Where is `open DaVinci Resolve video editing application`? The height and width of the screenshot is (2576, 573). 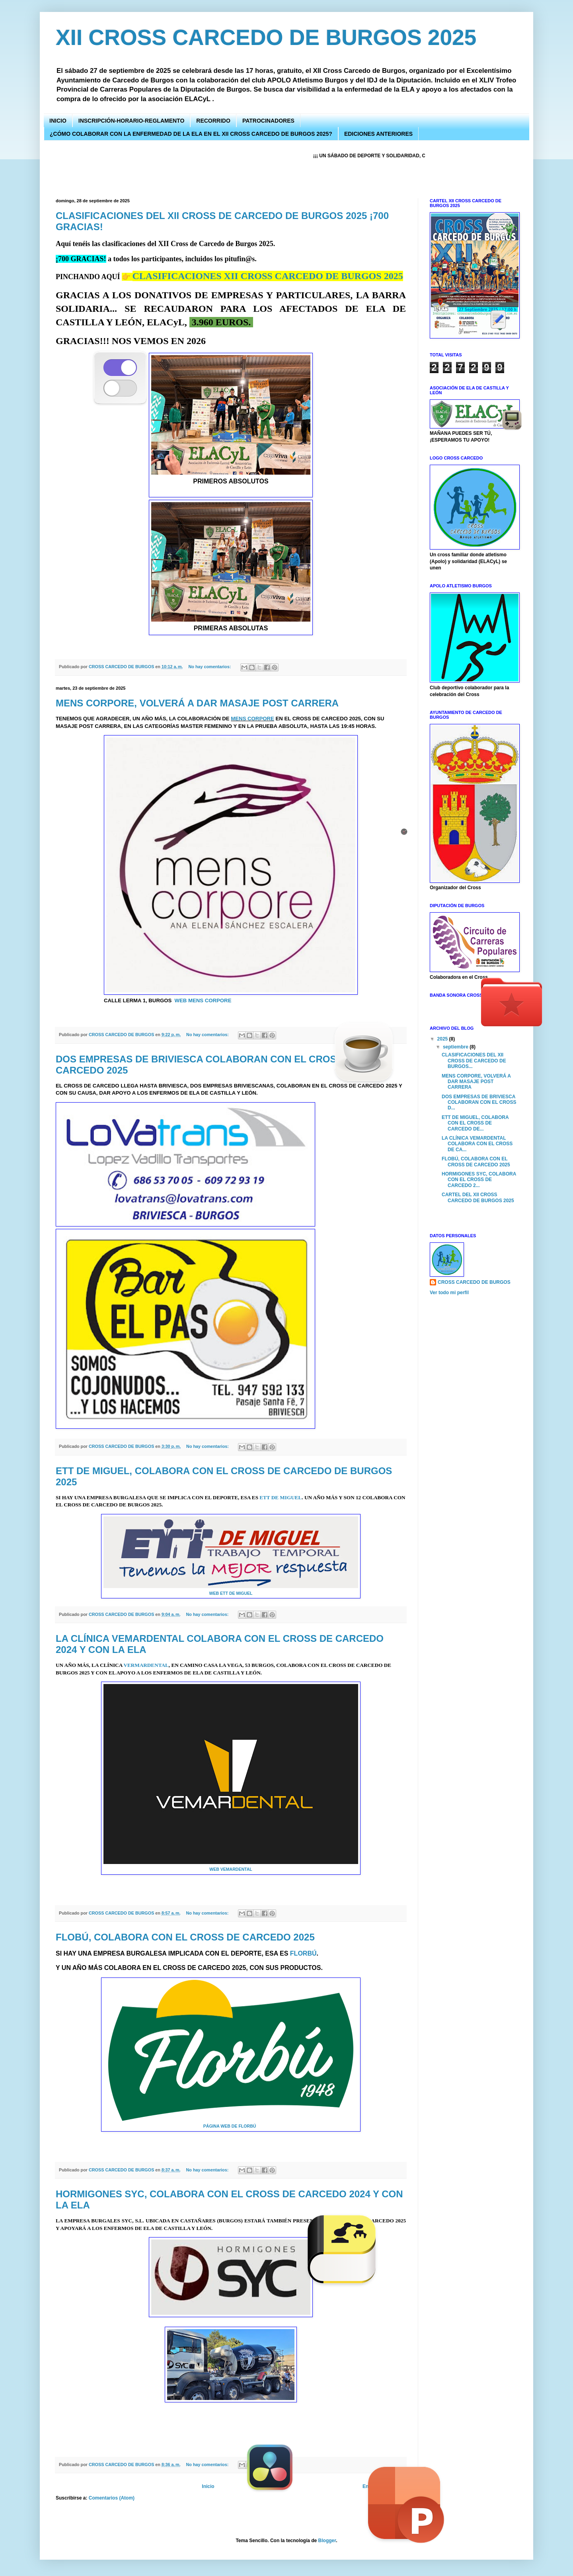
open DaVinci Resolve video editing application is located at coordinates (270, 2467).